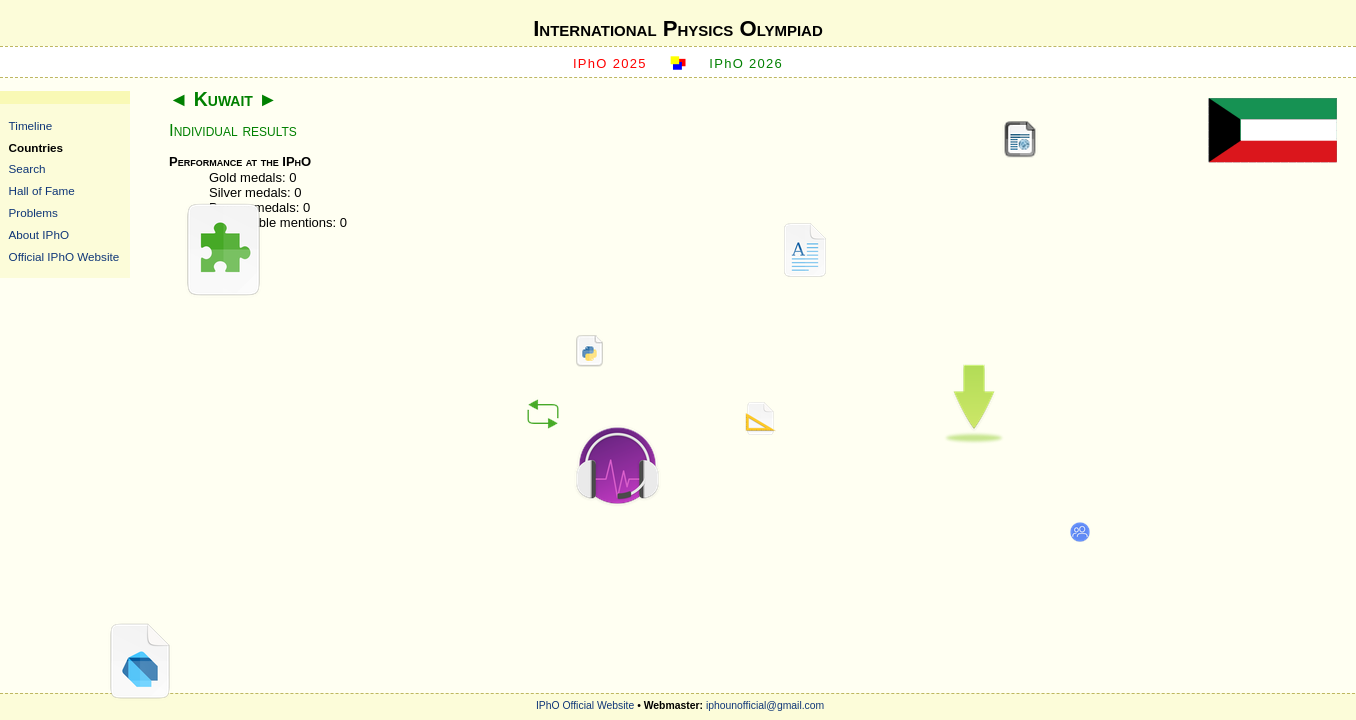  I want to click on audio headset device connected, so click(617, 465).